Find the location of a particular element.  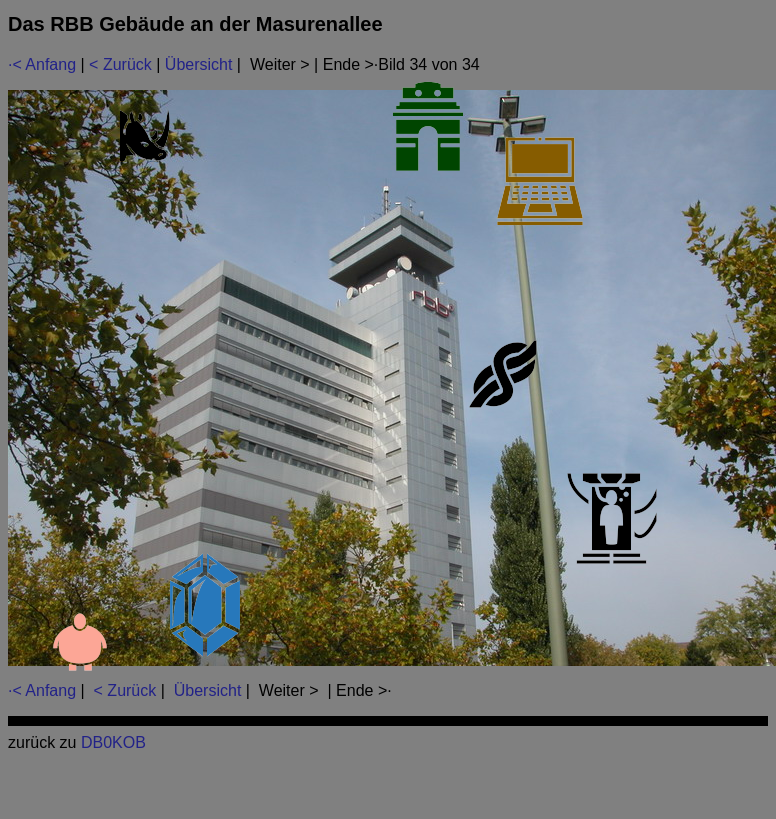

indicates a character's weight or body type stat is located at coordinates (80, 642).